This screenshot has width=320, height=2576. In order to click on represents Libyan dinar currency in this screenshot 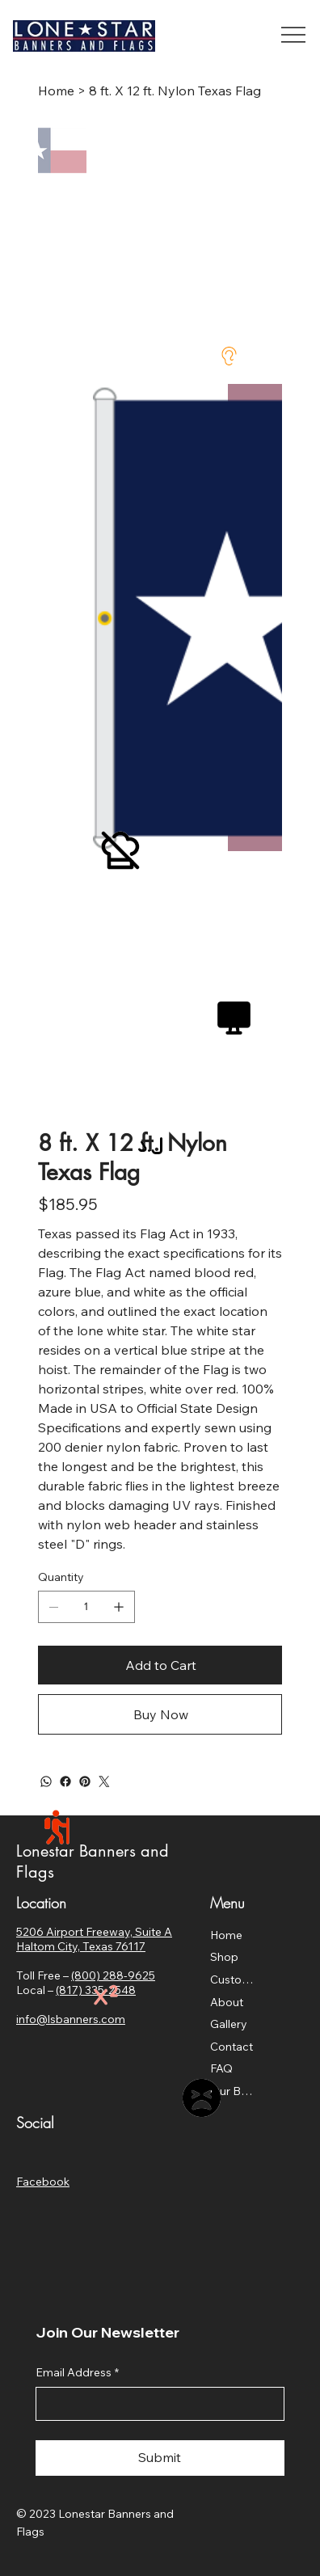, I will do `click(150, 1147)`.